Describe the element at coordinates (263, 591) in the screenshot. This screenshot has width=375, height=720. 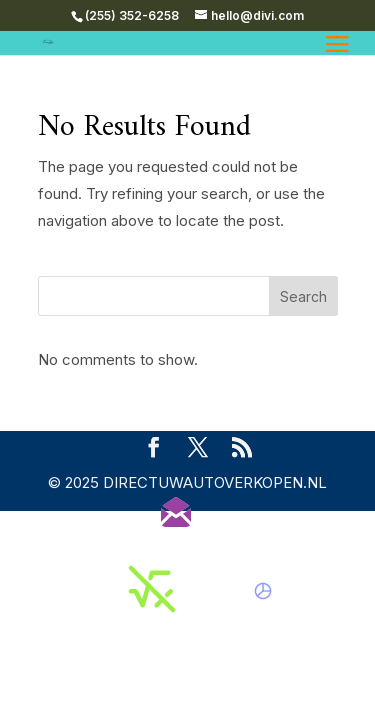
I see `view pie chart analytics` at that location.